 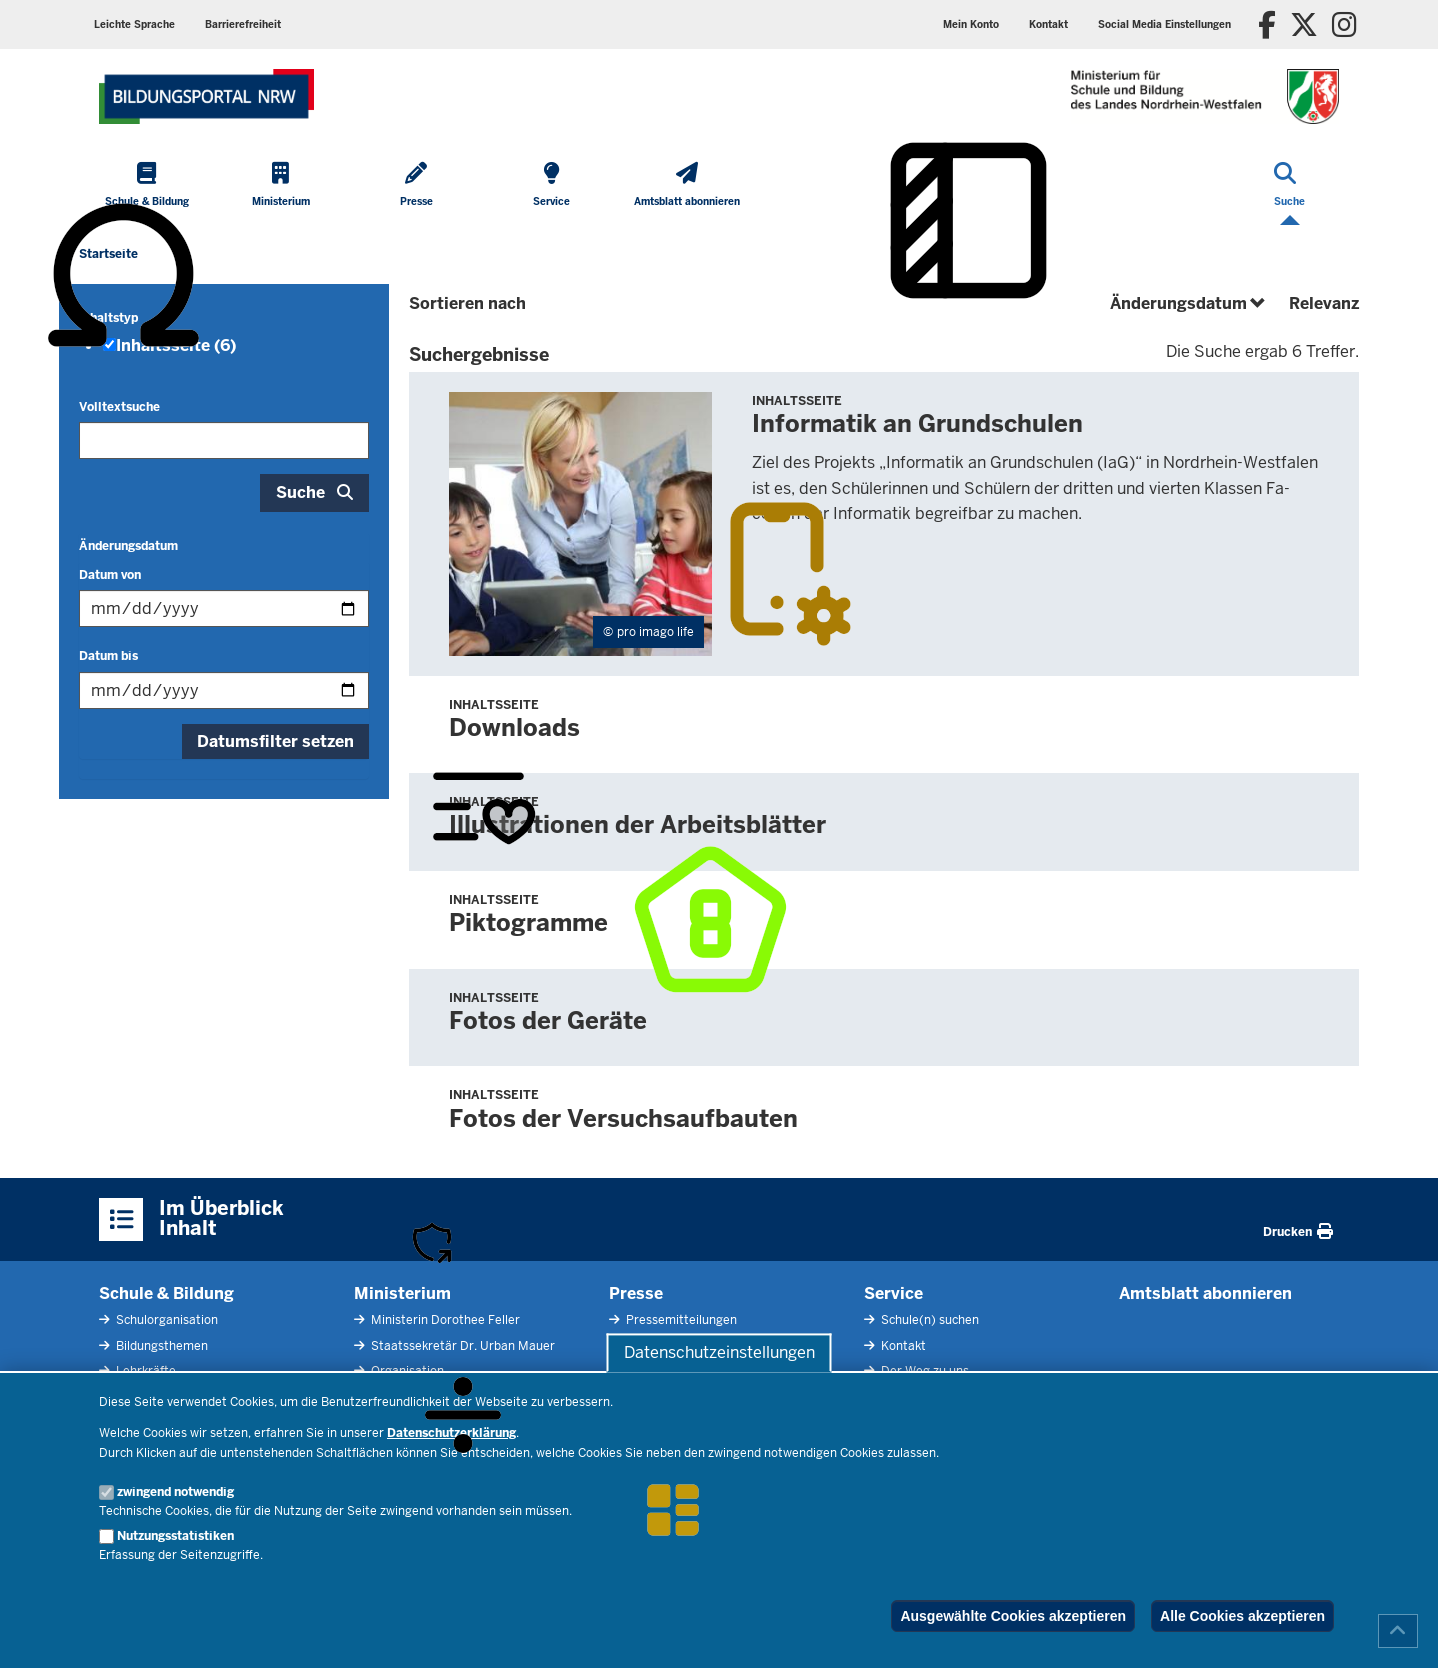 What do you see at coordinates (968, 220) in the screenshot?
I see `freeze the left column in a spreadsheet` at bounding box center [968, 220].